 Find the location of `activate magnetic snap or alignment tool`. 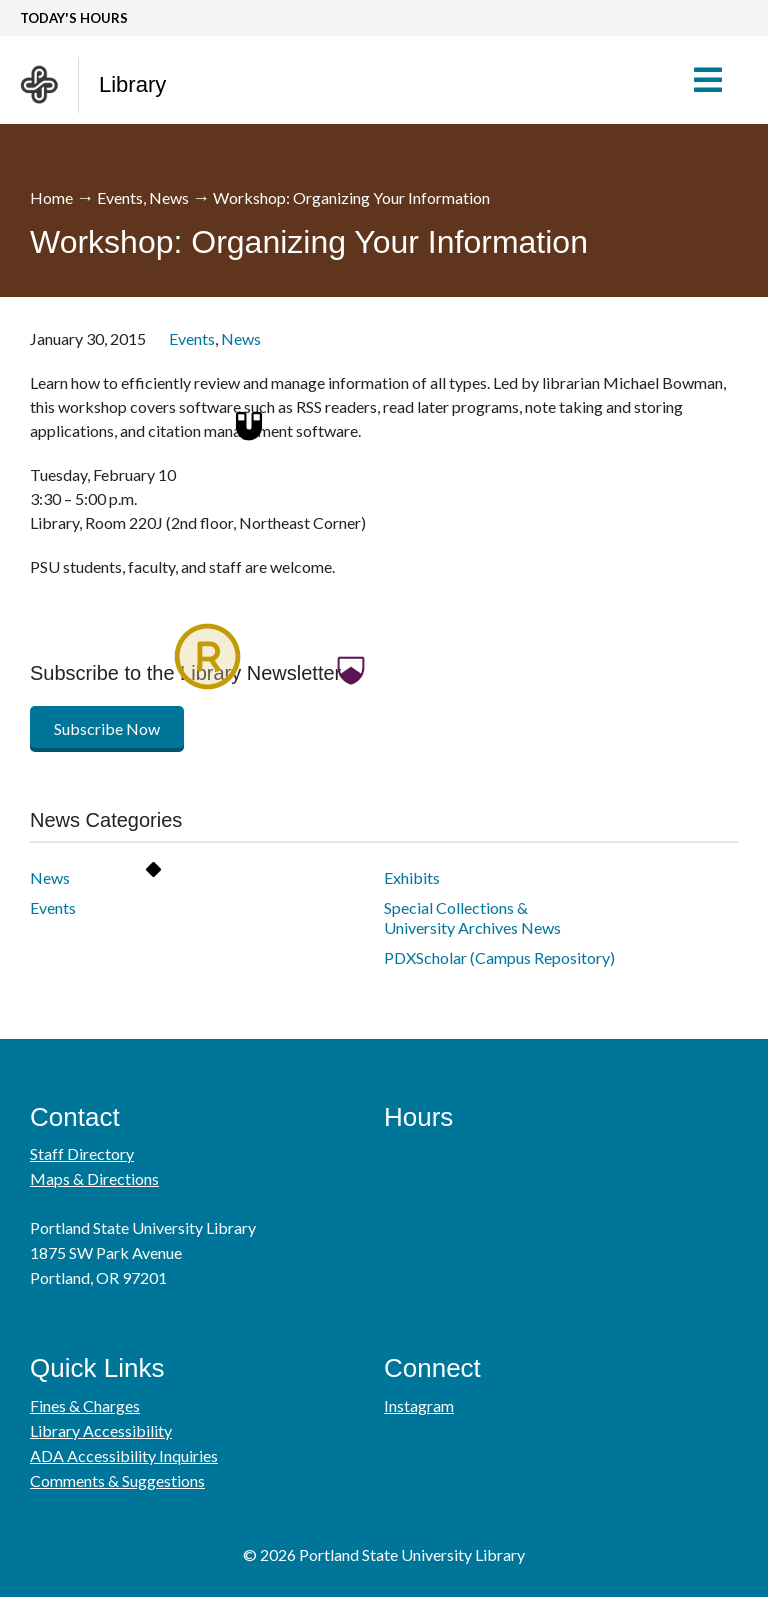

activate magnetic snap or alignment tool is located at coordinates (249, 425).